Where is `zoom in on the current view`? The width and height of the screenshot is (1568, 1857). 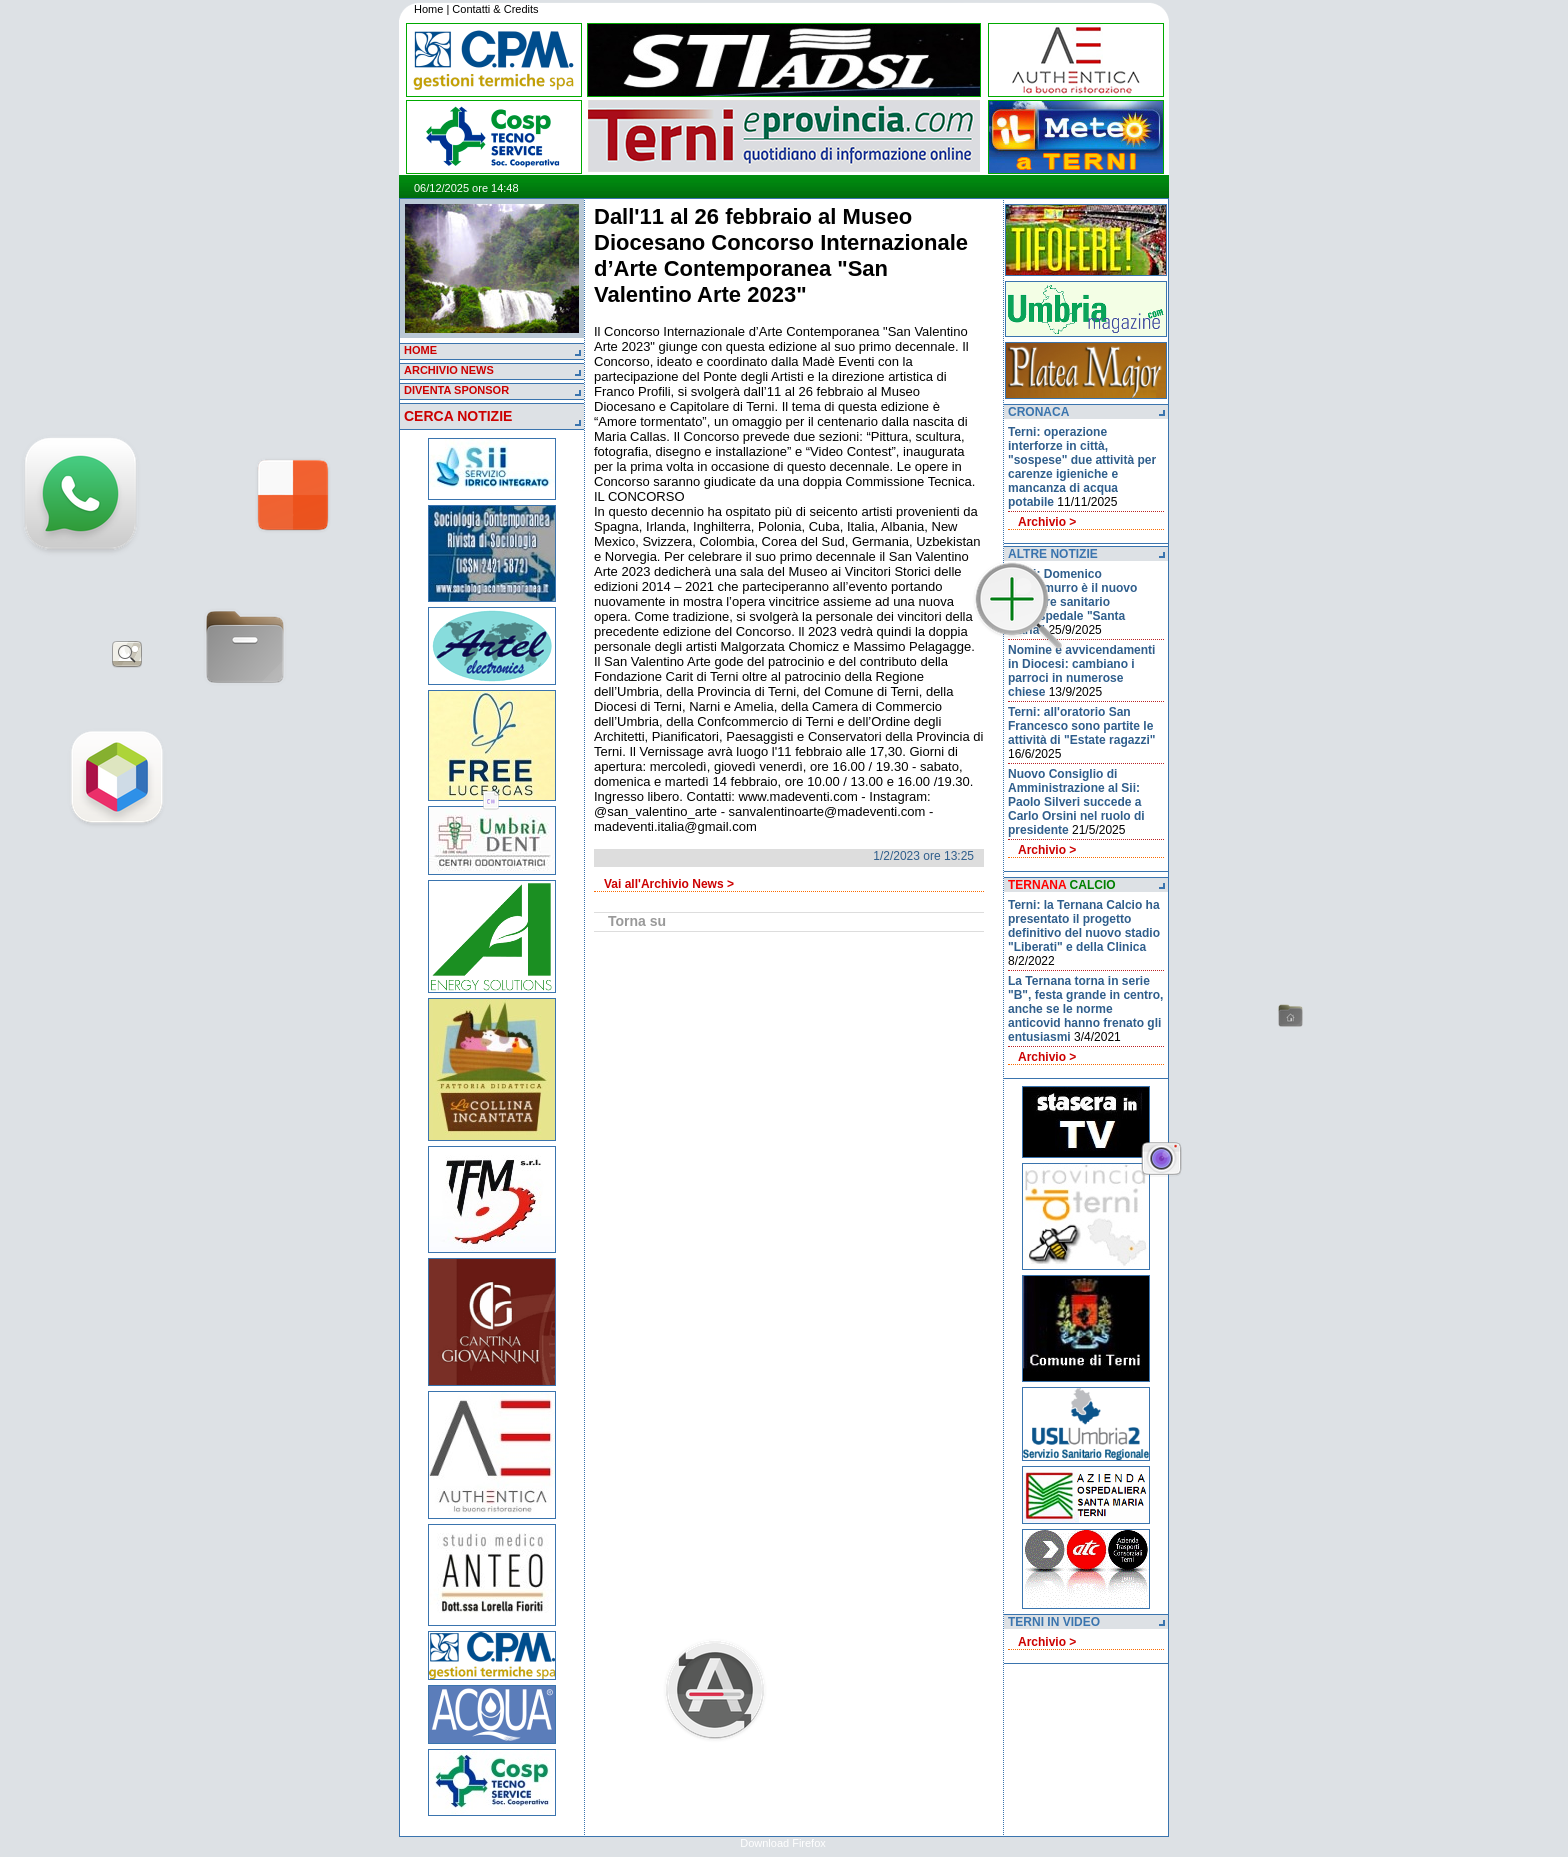
zoom in on the current view is located at coordinates (1018, 605).